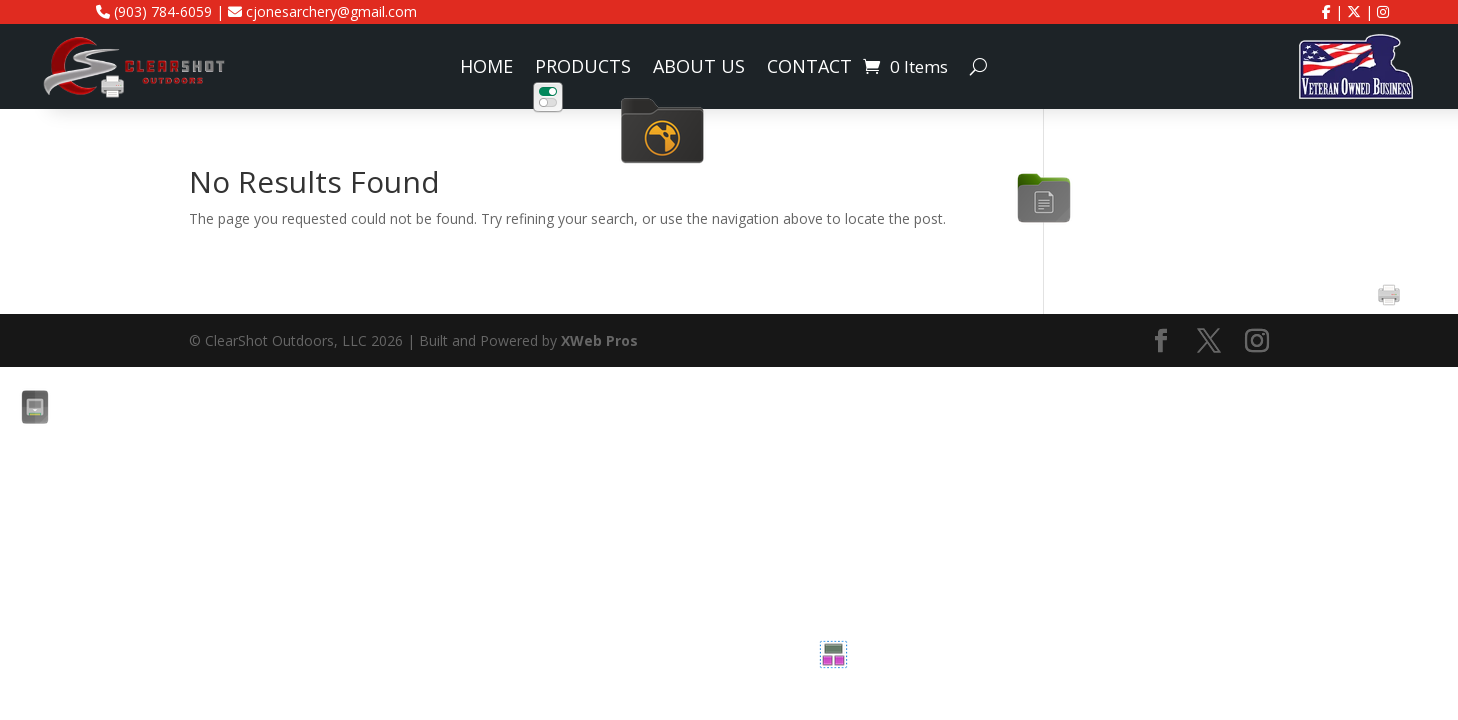 The height and width of the screenshot is (720, 1458). Describe the element at coordinates (112, 86) in the screenshot. I see `connect to a network printer` at that location.